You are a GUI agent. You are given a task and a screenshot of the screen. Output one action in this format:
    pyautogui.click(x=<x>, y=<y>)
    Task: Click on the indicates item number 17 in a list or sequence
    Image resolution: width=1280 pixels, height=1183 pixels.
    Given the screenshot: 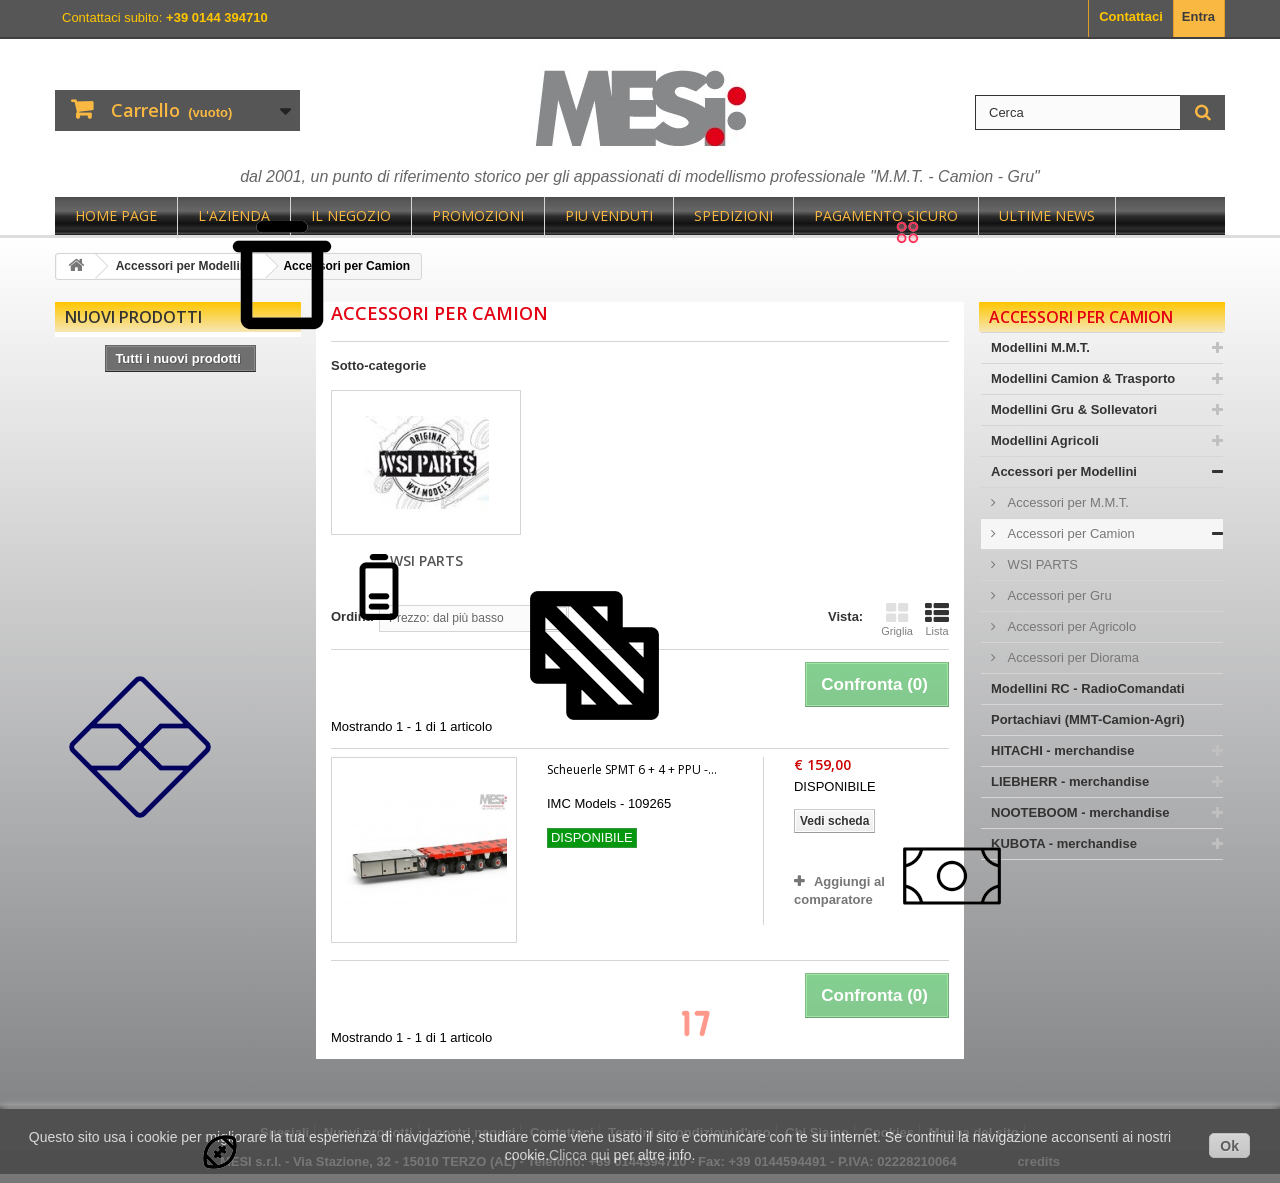 What is the action you would take?
    pyautogui.click(x=694, y=1023)
    